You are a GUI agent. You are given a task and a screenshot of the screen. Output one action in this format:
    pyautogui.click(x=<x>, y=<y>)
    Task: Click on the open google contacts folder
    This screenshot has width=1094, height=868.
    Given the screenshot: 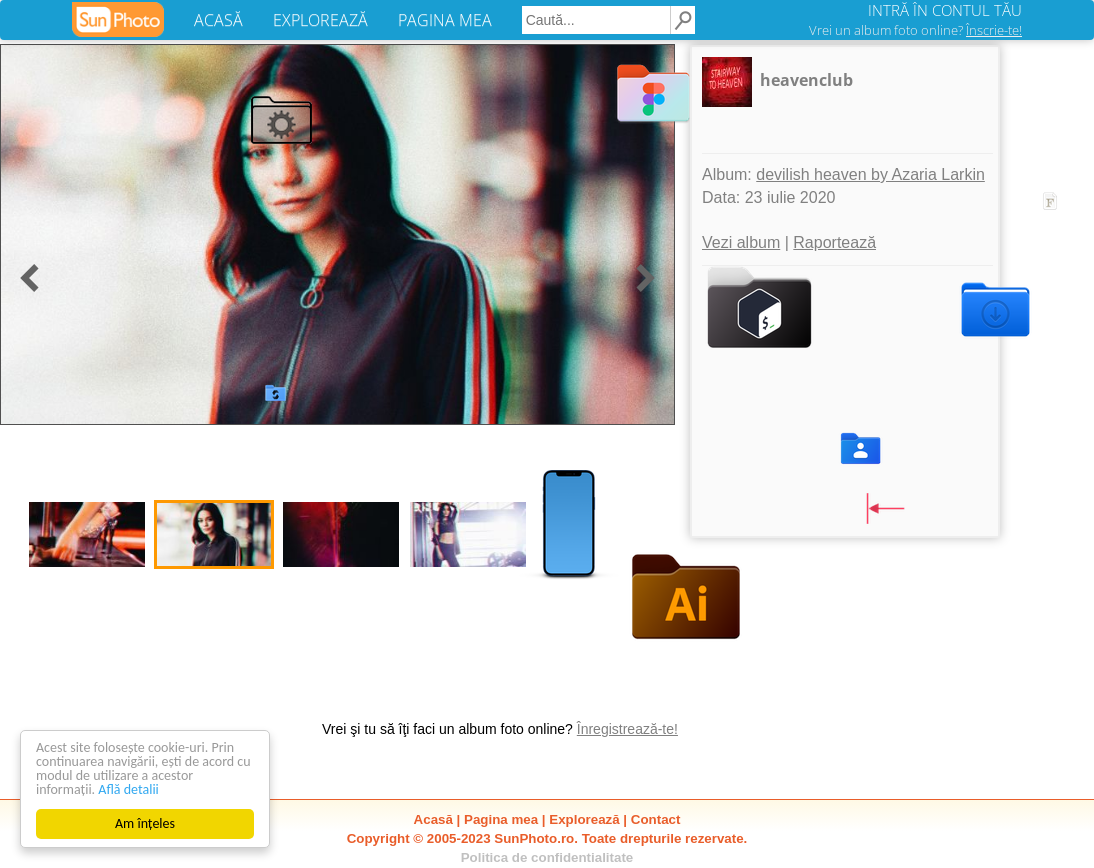 What is the action you would take?
    pyautogui.click(x=860, y=449)
    